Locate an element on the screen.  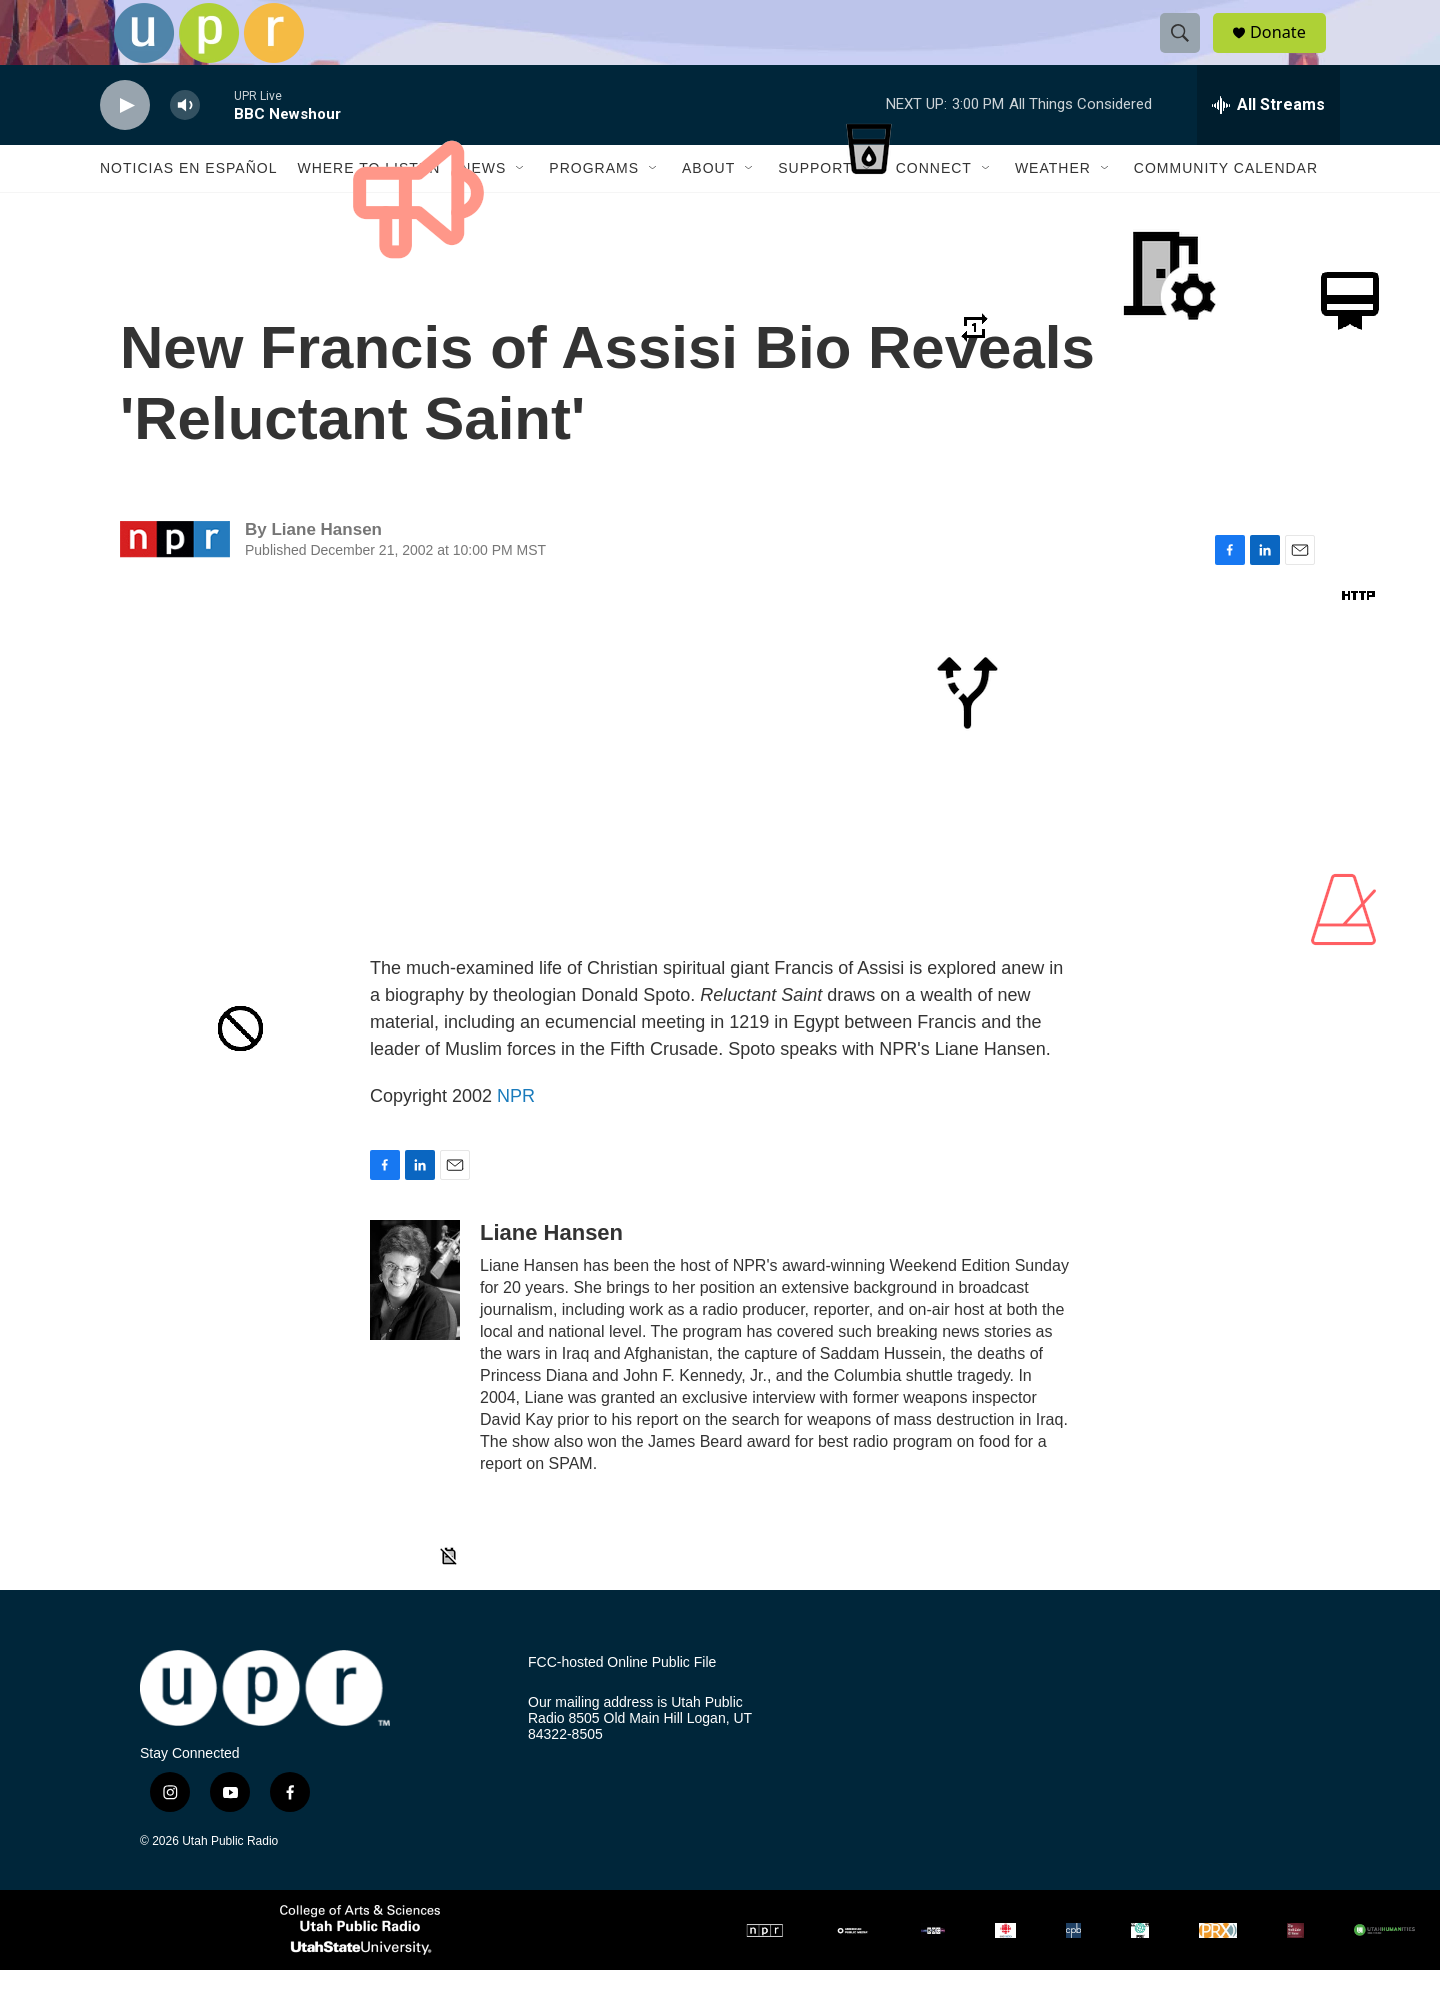
view alternative routes is located at coordinates (967, 692).